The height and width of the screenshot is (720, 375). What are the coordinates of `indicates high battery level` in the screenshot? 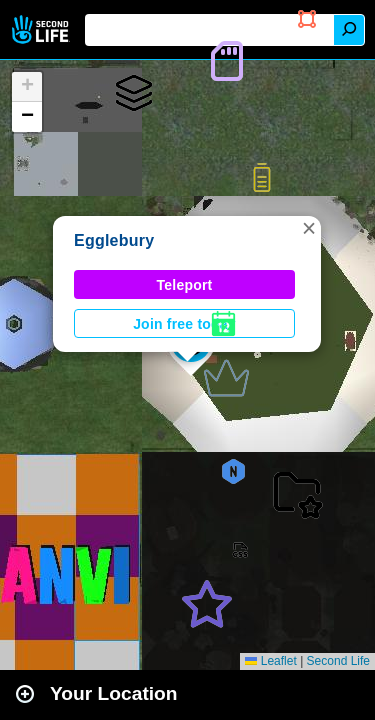 It's located at (262, 178).